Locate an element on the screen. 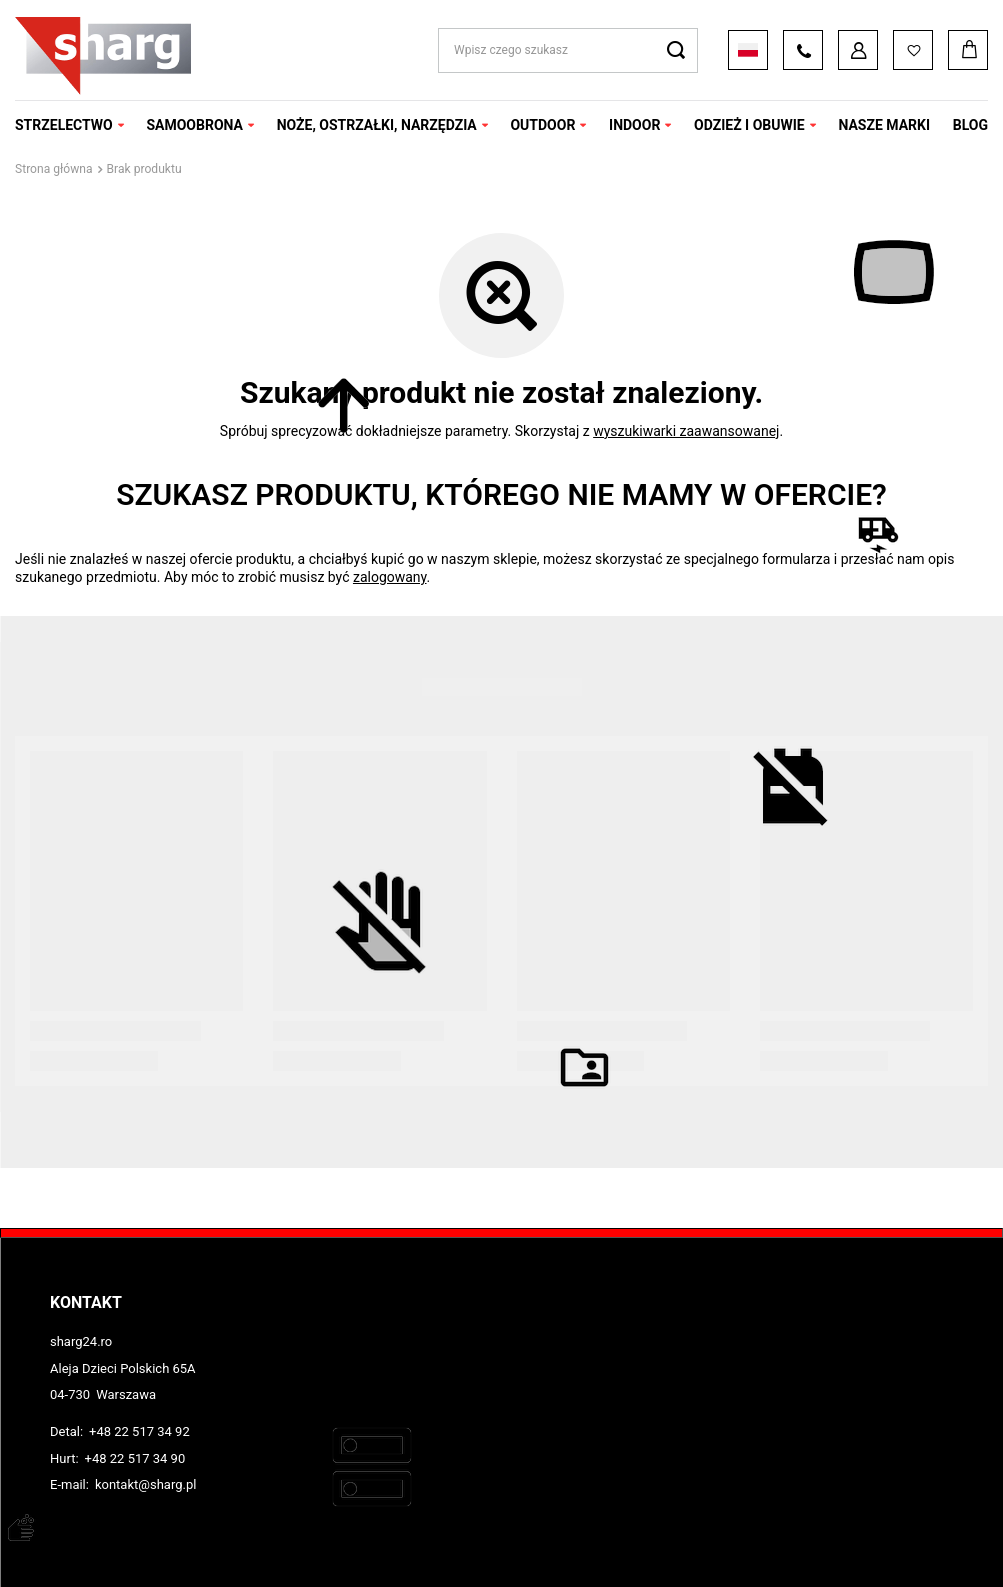 The width and height of the screenshot is (1003, 1587). hand washing or hygiene reminder is located at coordinates (21, 1527).